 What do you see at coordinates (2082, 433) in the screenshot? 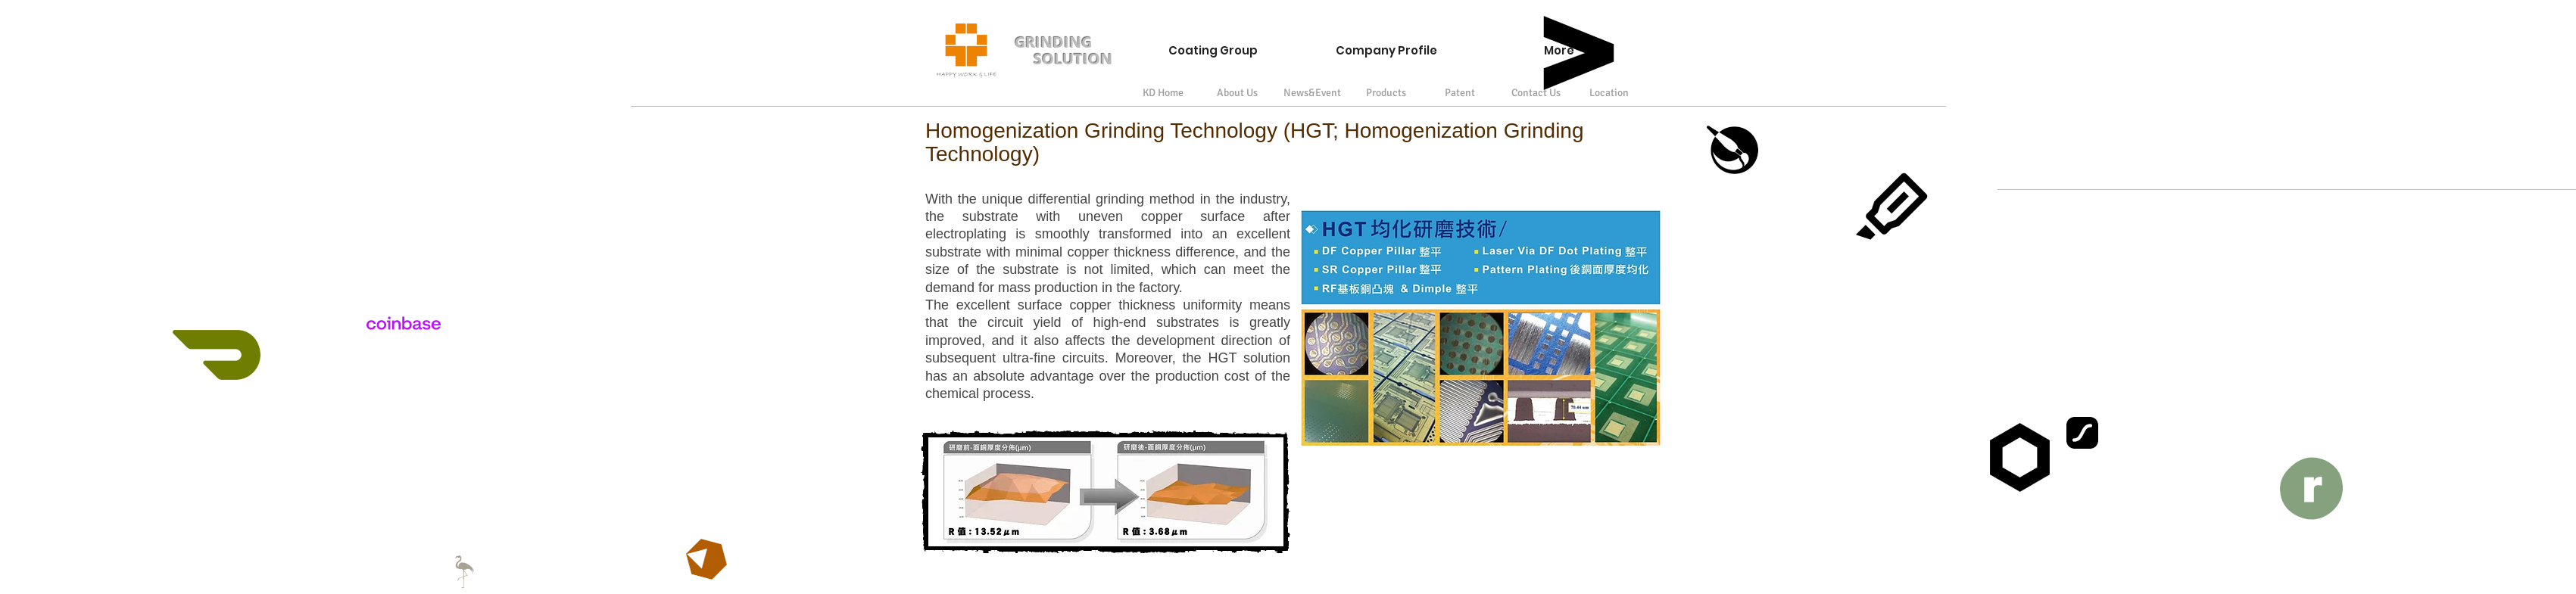
I see `open lottiefiles app` at bounding box center [2082, 433].